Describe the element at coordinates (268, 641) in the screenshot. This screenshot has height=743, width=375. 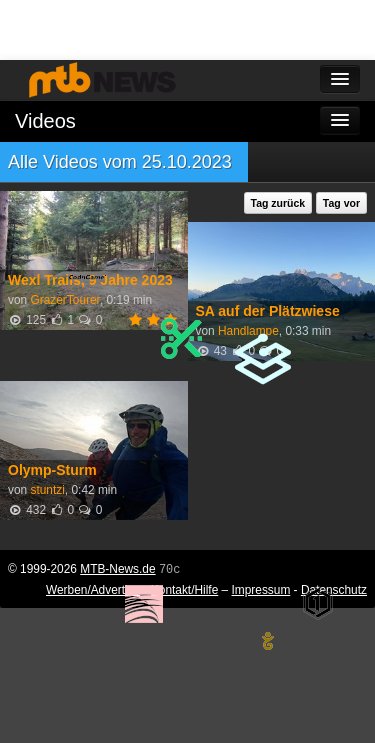
I see `link to Gandi domain registrar services` at that location.